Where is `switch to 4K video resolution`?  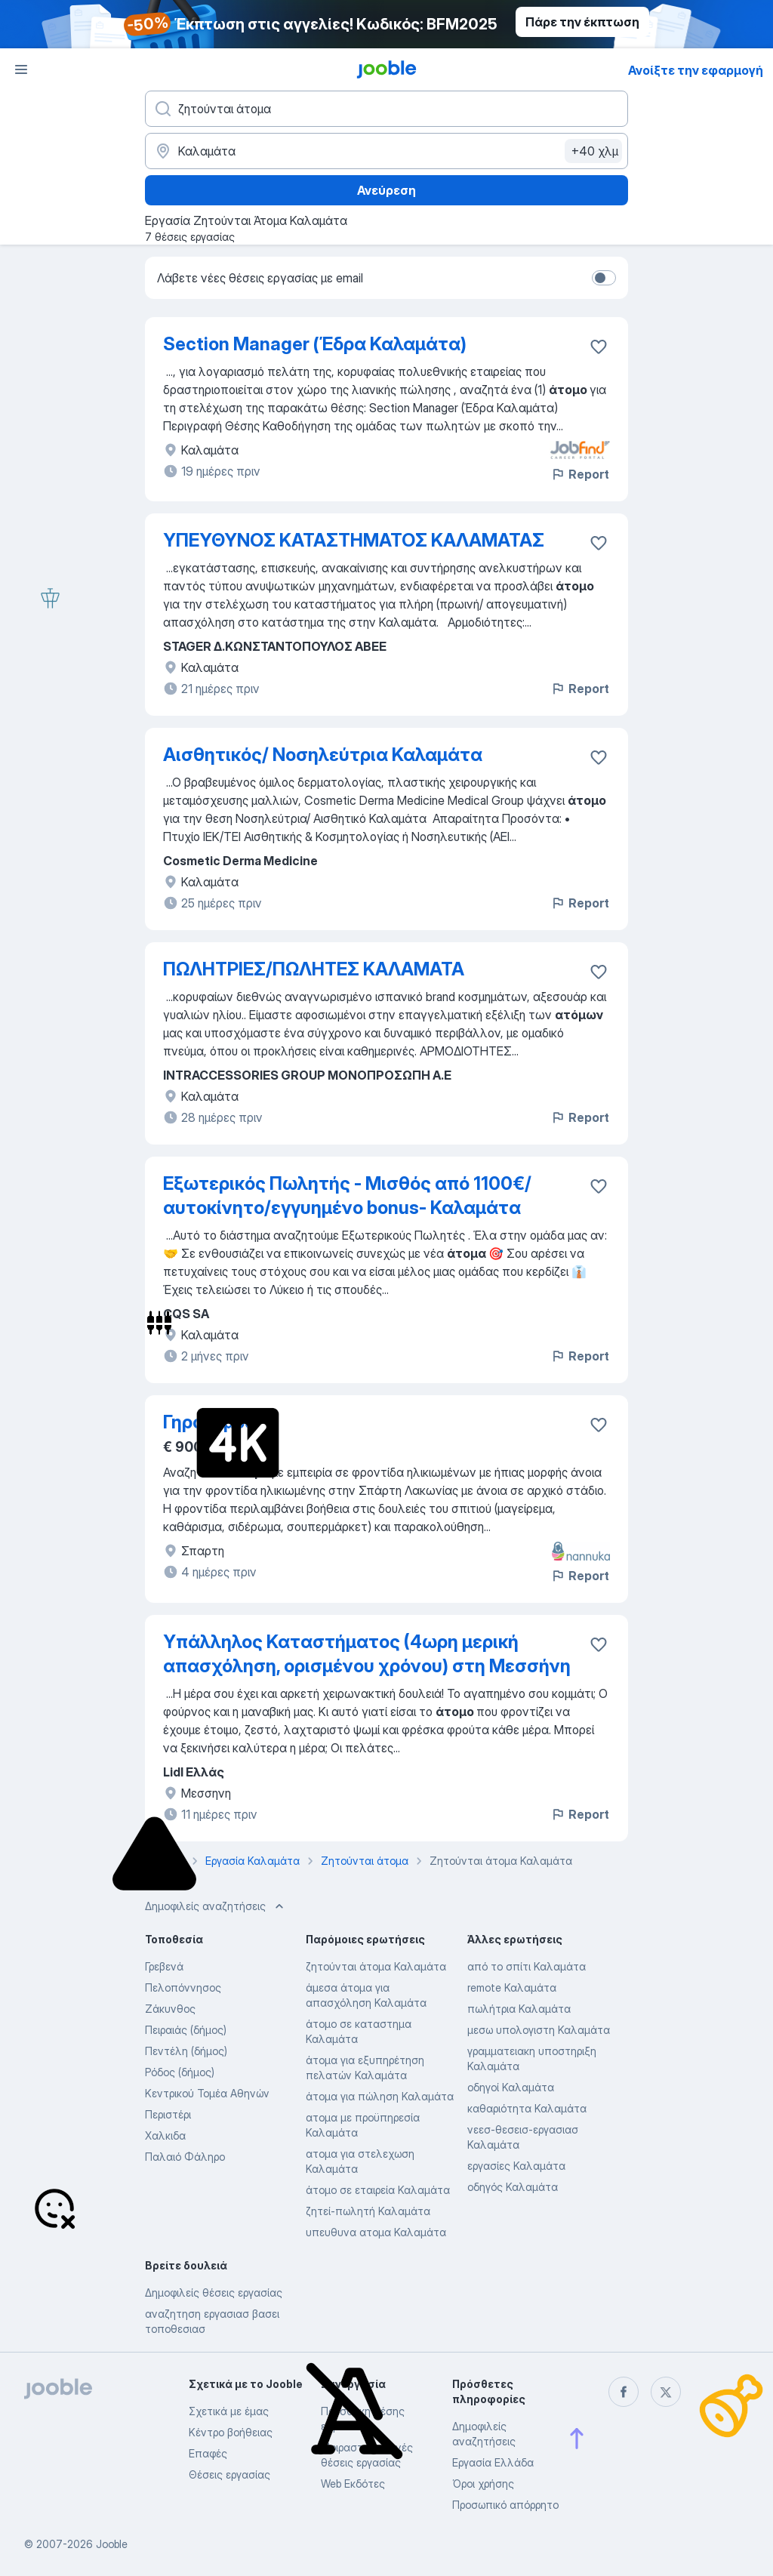 switch to 4K video resolution is located at coordinates (238, 1443).